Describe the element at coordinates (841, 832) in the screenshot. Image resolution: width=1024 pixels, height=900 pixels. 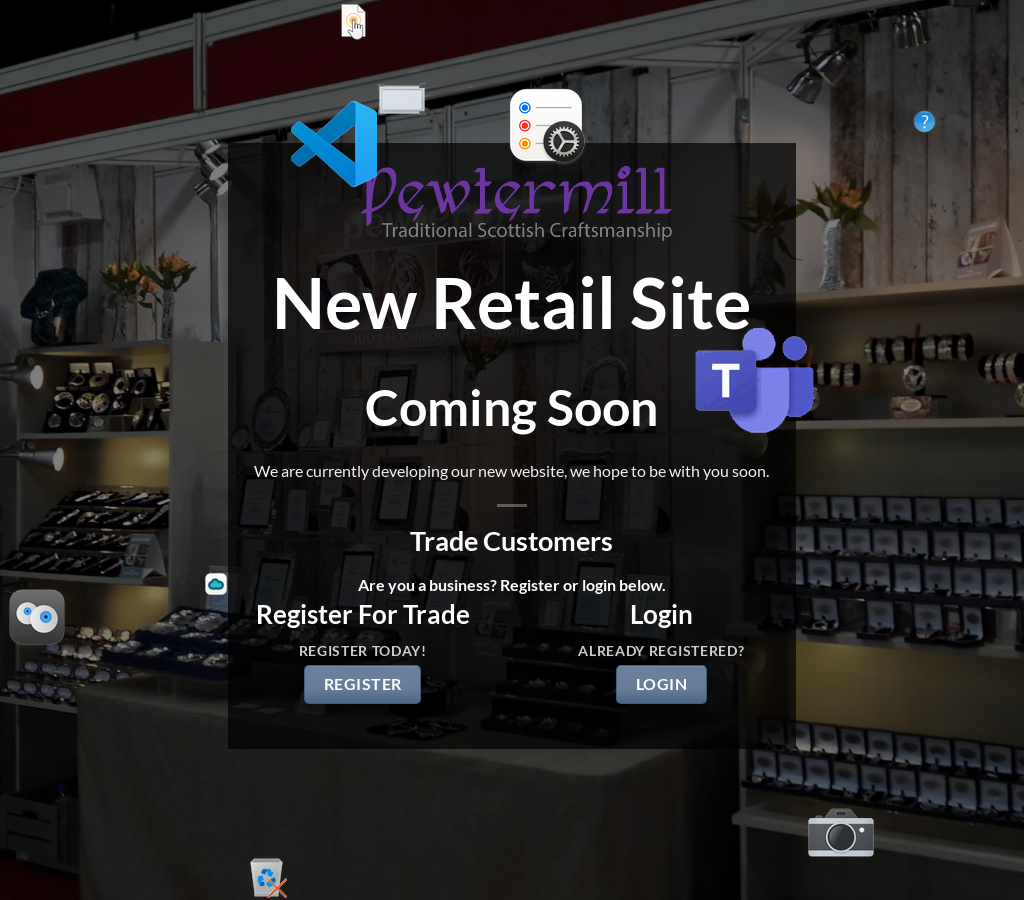
I see `open camera app` at that location.